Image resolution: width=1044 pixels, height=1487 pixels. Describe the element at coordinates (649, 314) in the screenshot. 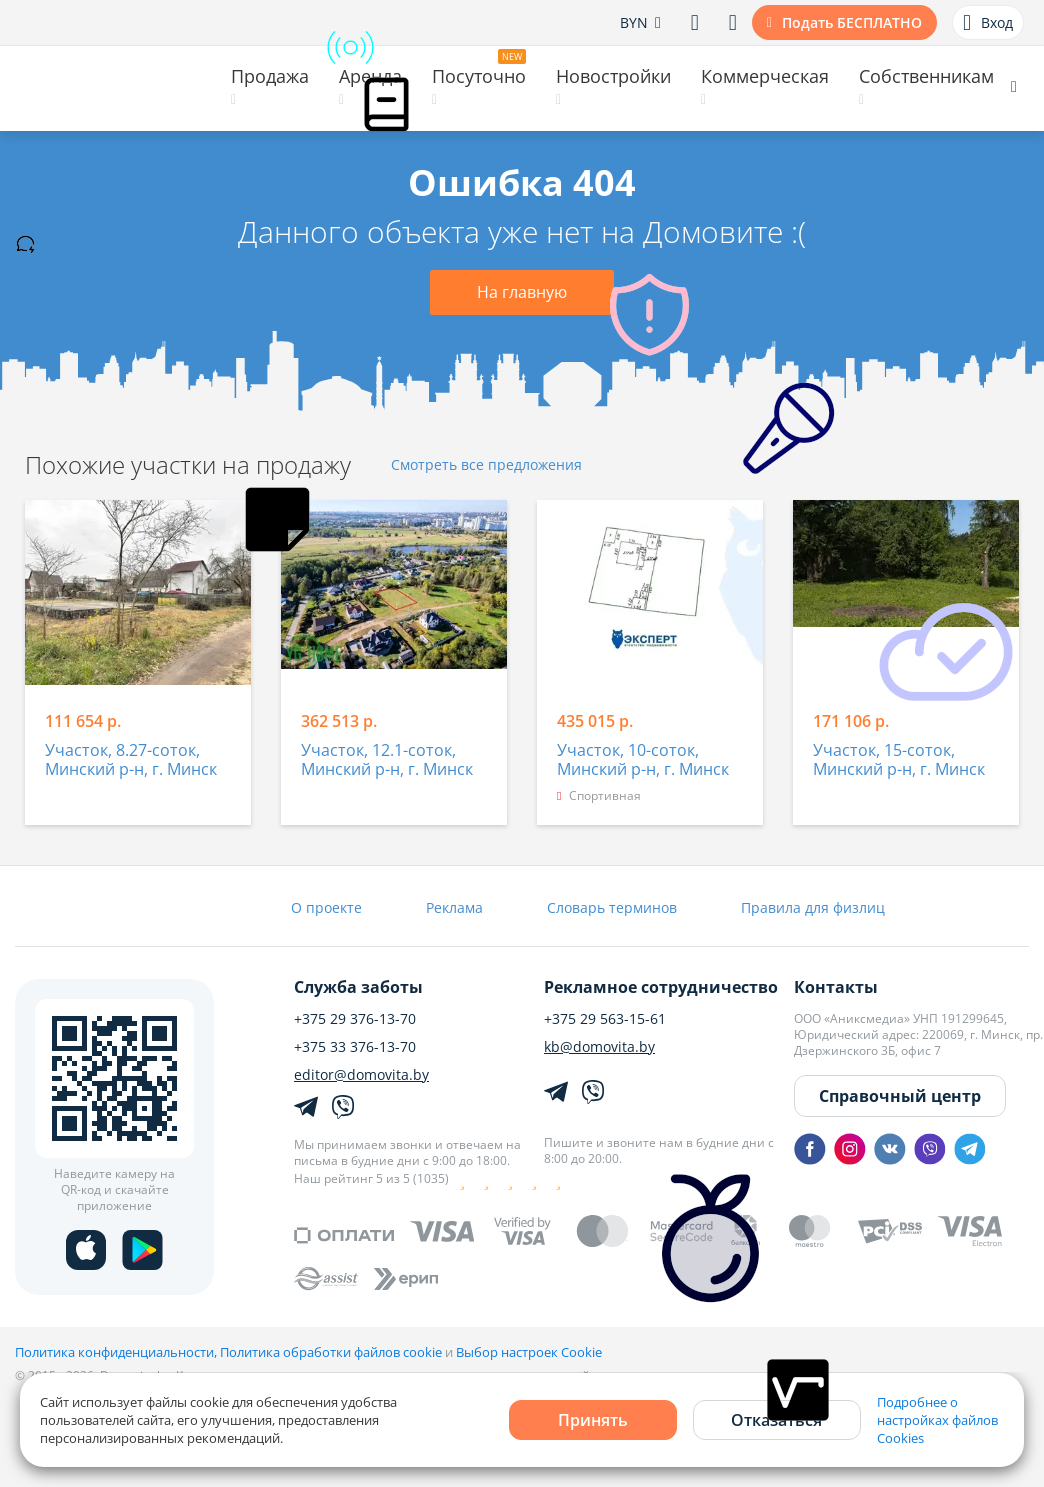

I see `security warning or alert detected` at that location.